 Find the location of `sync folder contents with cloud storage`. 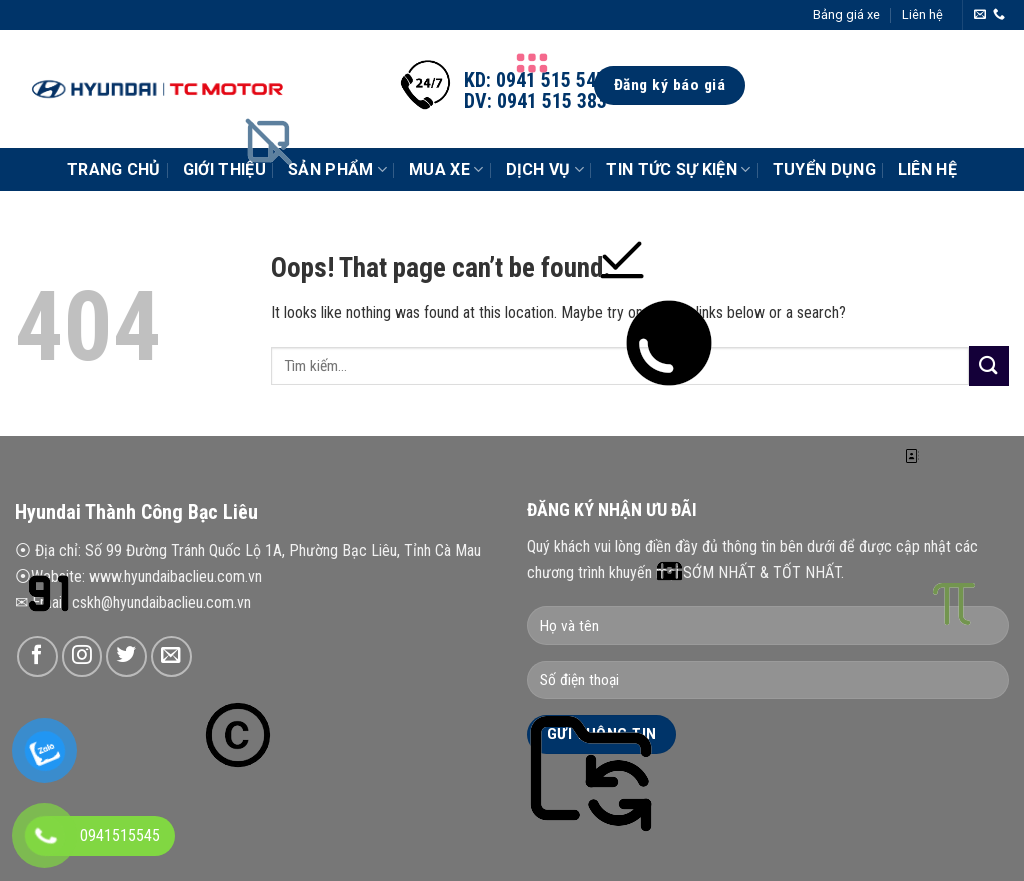

sync folder contents with cloud storage is located at coordinates (591, 771).